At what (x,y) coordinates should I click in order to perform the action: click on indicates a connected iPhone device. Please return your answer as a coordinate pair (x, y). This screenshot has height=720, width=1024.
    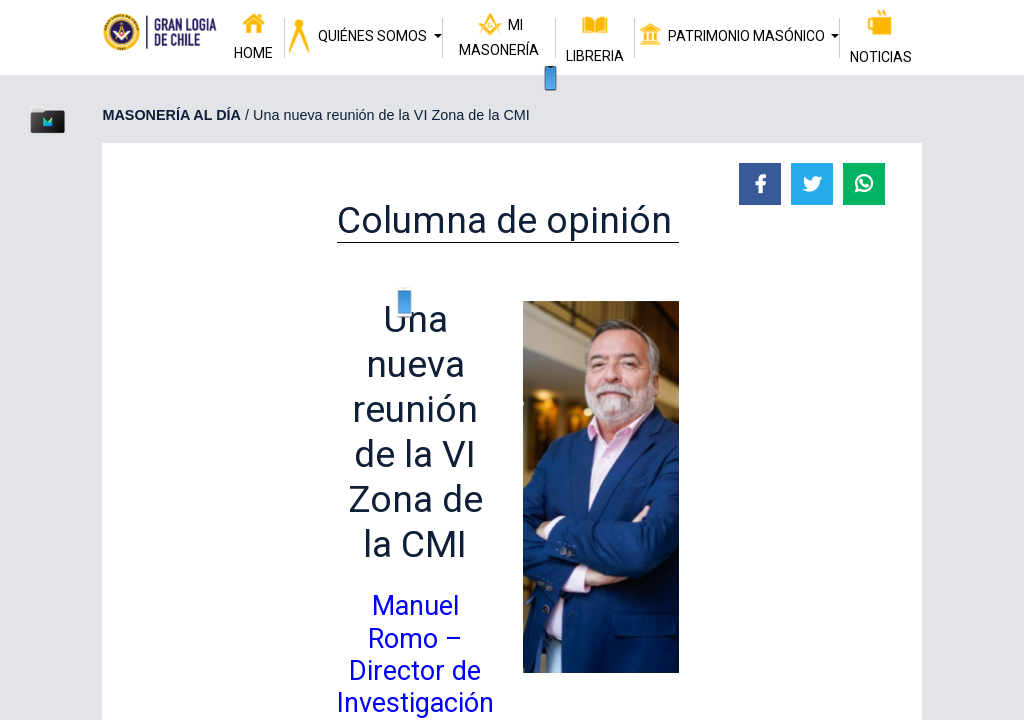
    Looking at the image, I should click on (404, 302).